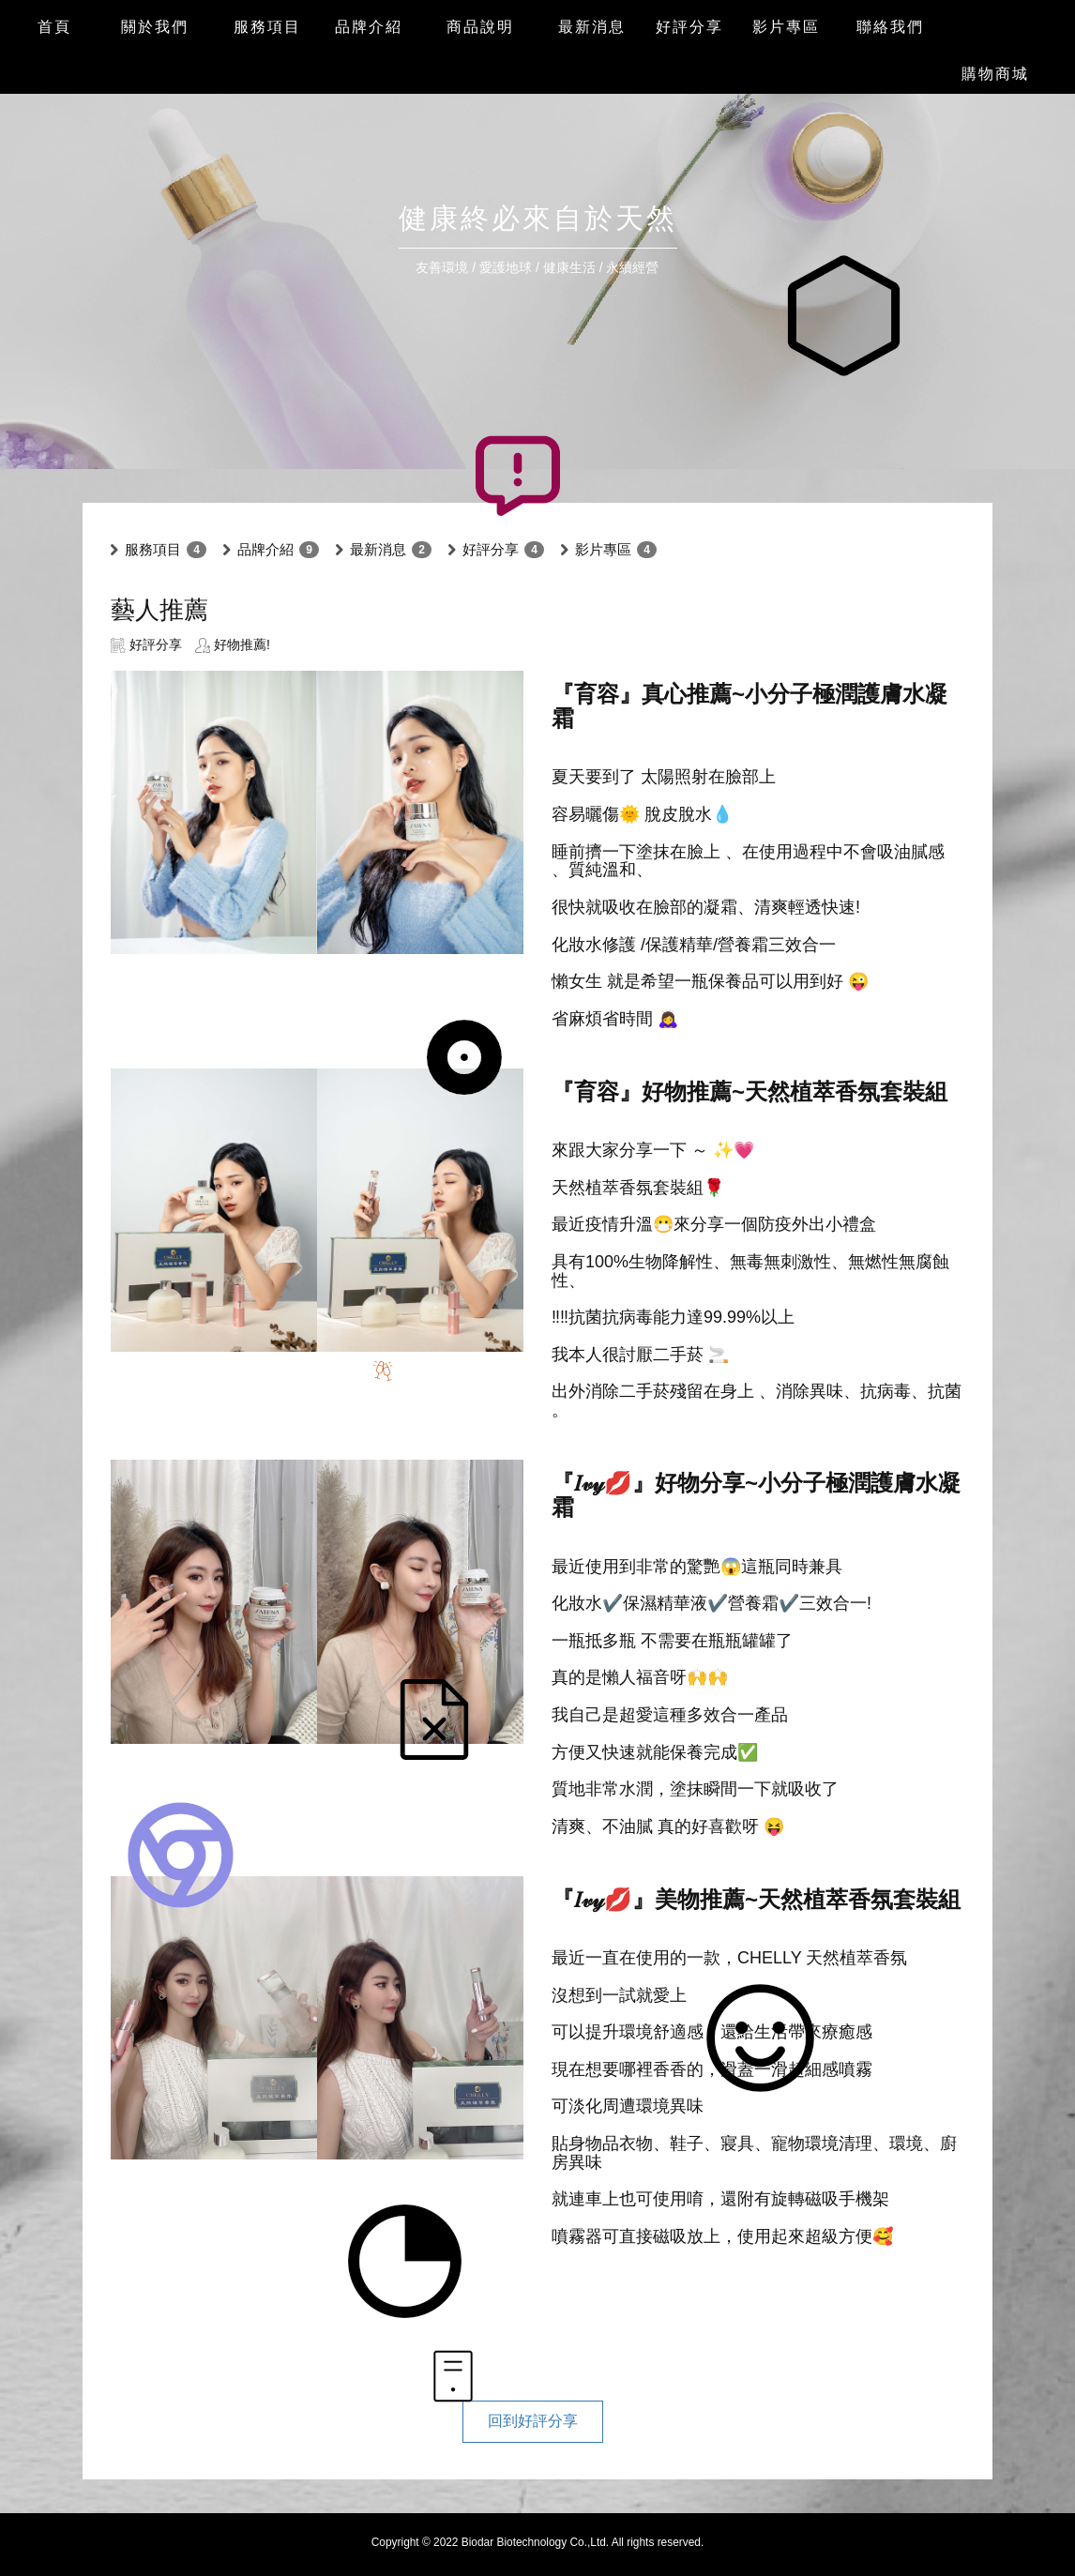  Describe the element at coordinates (843, 315) in the screenshot. I see `generic shape or container element` at that location.